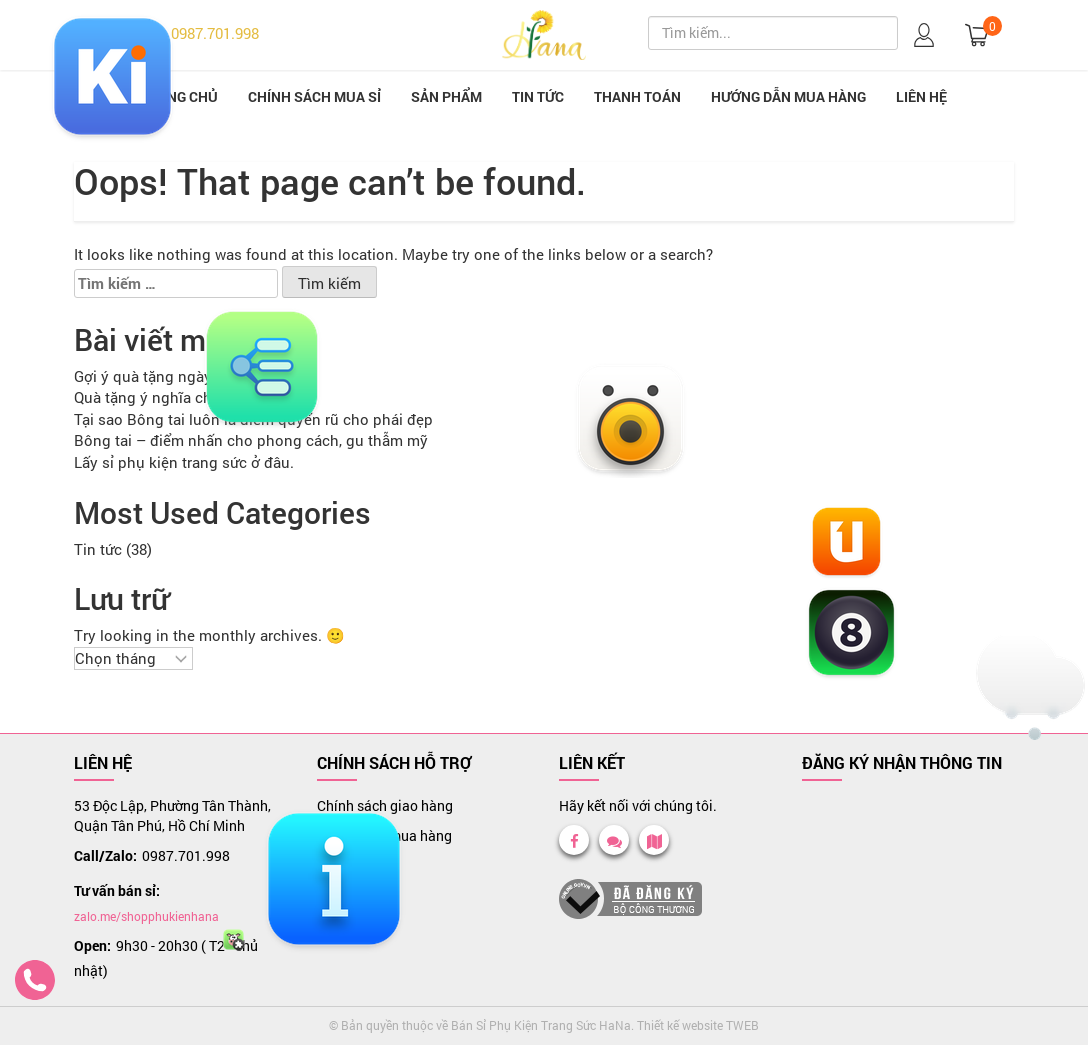  I want to click on open ubuntu one cloud storage app, so click(846, 541).